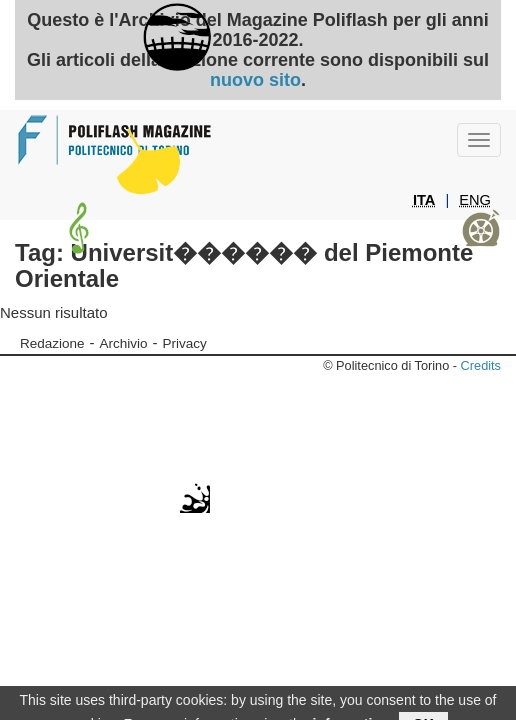  What do you see at coordinates (481, 228) in the screenshot?
I see `report a flat tire or vehicle issue` at bounding box center [481, 228].